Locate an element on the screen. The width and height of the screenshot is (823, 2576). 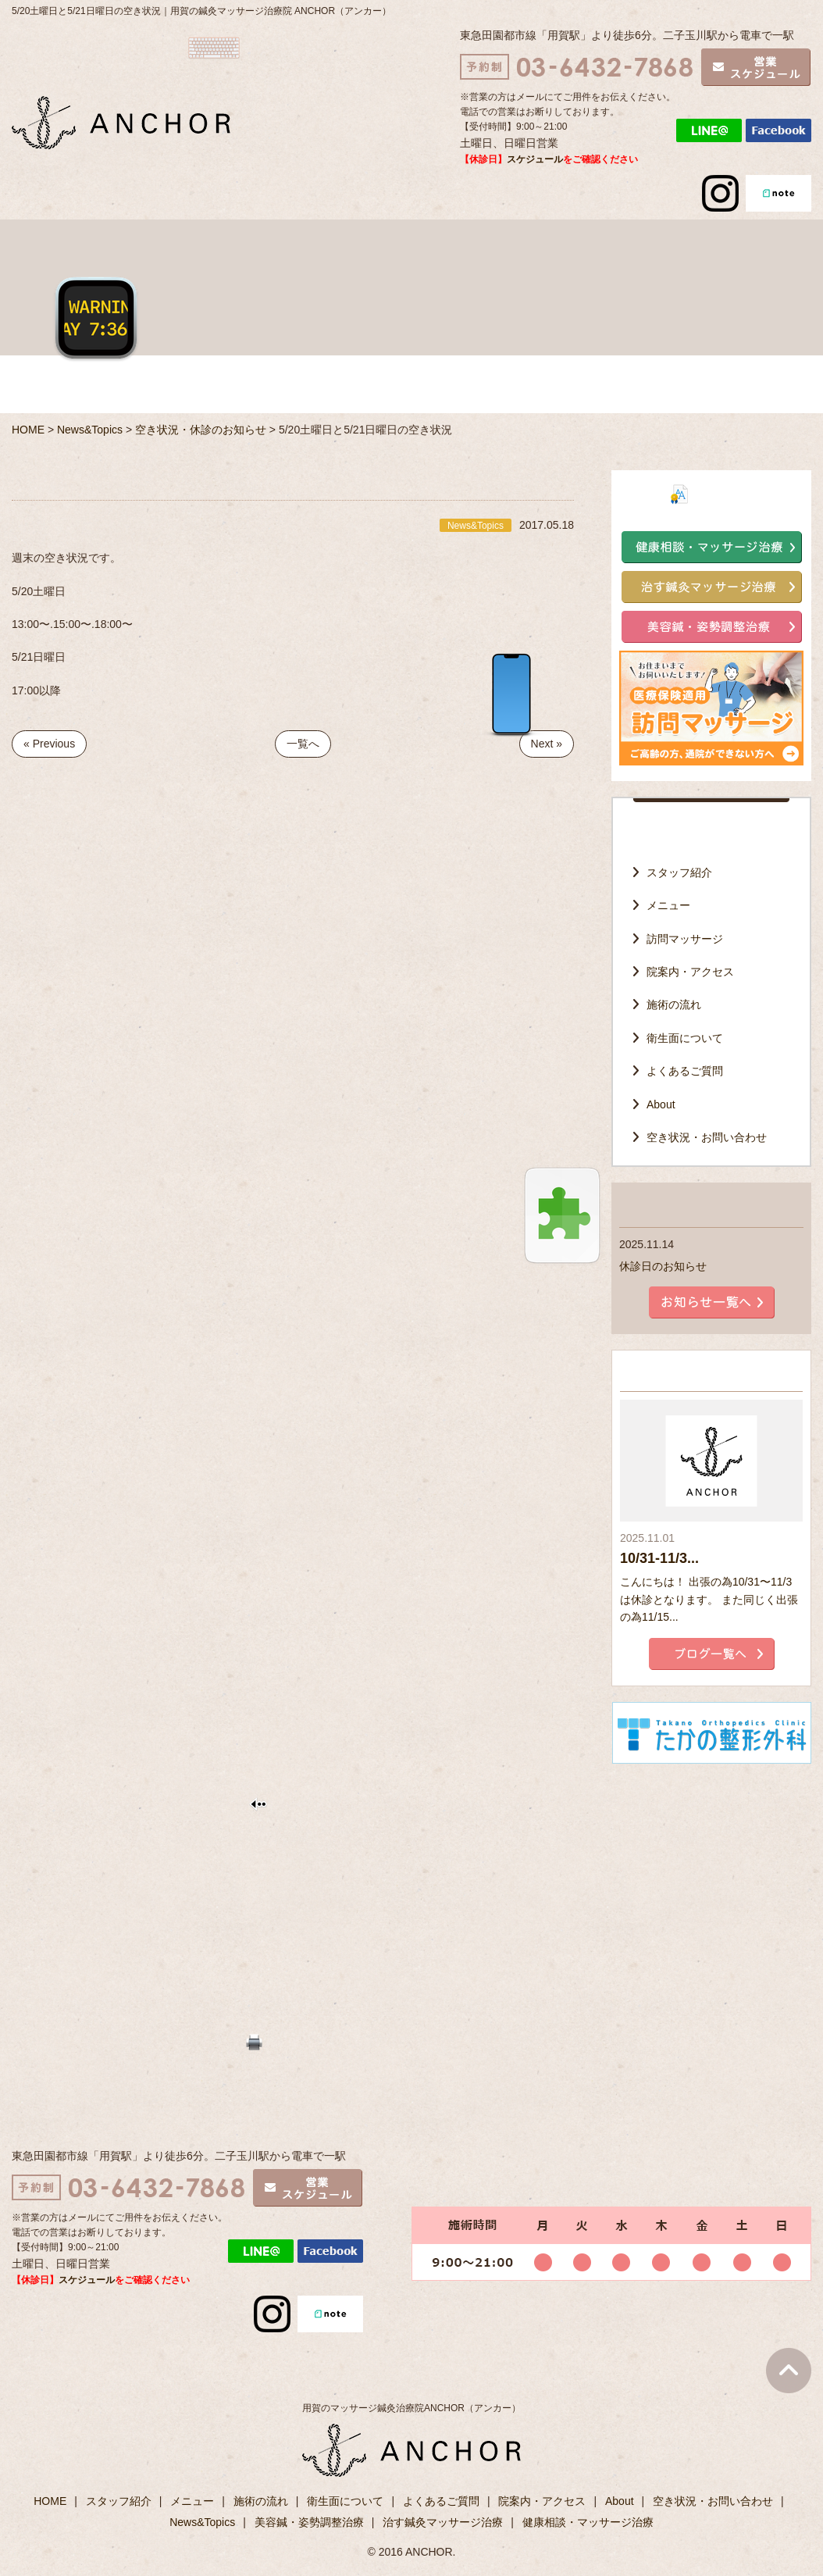
connect to a bluetooth keyboard is located at coordinates (214, 48).